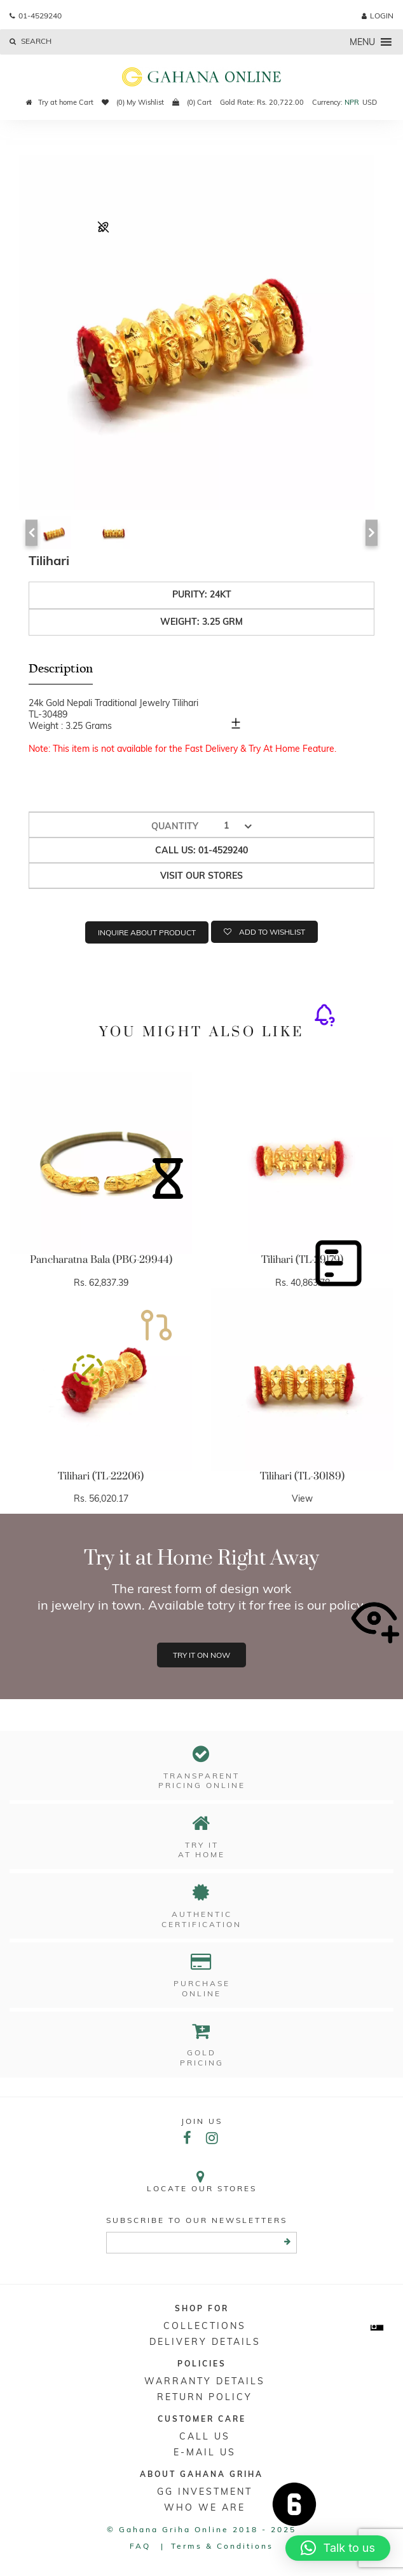 This screenshot has width=403, height=2576. What do you see at coordinates (377, 2328) in the screenshot?
I see `select first class or suite seating` at bounding box center [377, 2328].